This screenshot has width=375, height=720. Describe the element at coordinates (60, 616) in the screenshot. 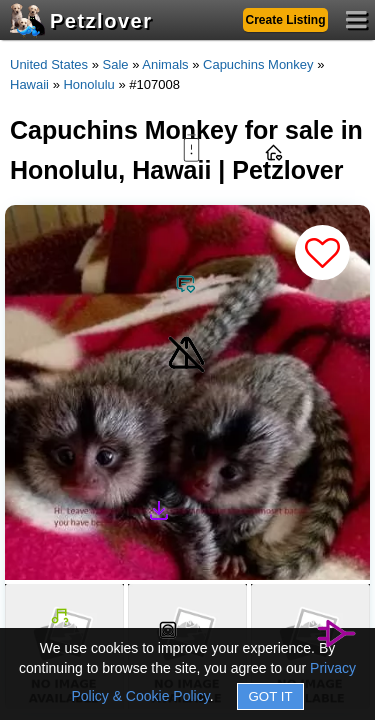

I see `get help identifying a song` at that location.